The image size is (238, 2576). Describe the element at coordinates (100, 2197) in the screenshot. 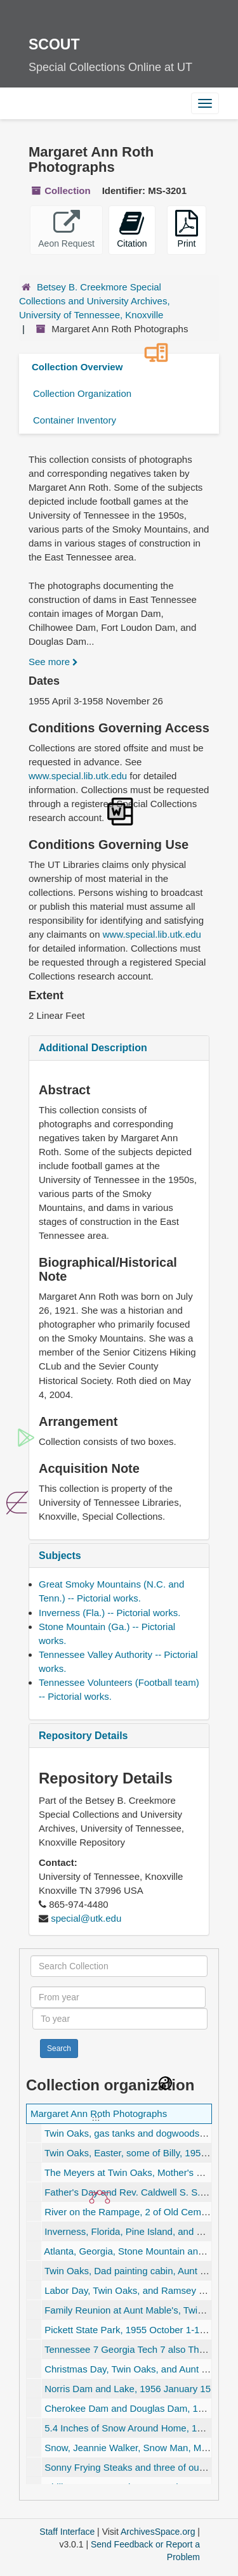

I see `edit vector path or bezier curve` at that location.